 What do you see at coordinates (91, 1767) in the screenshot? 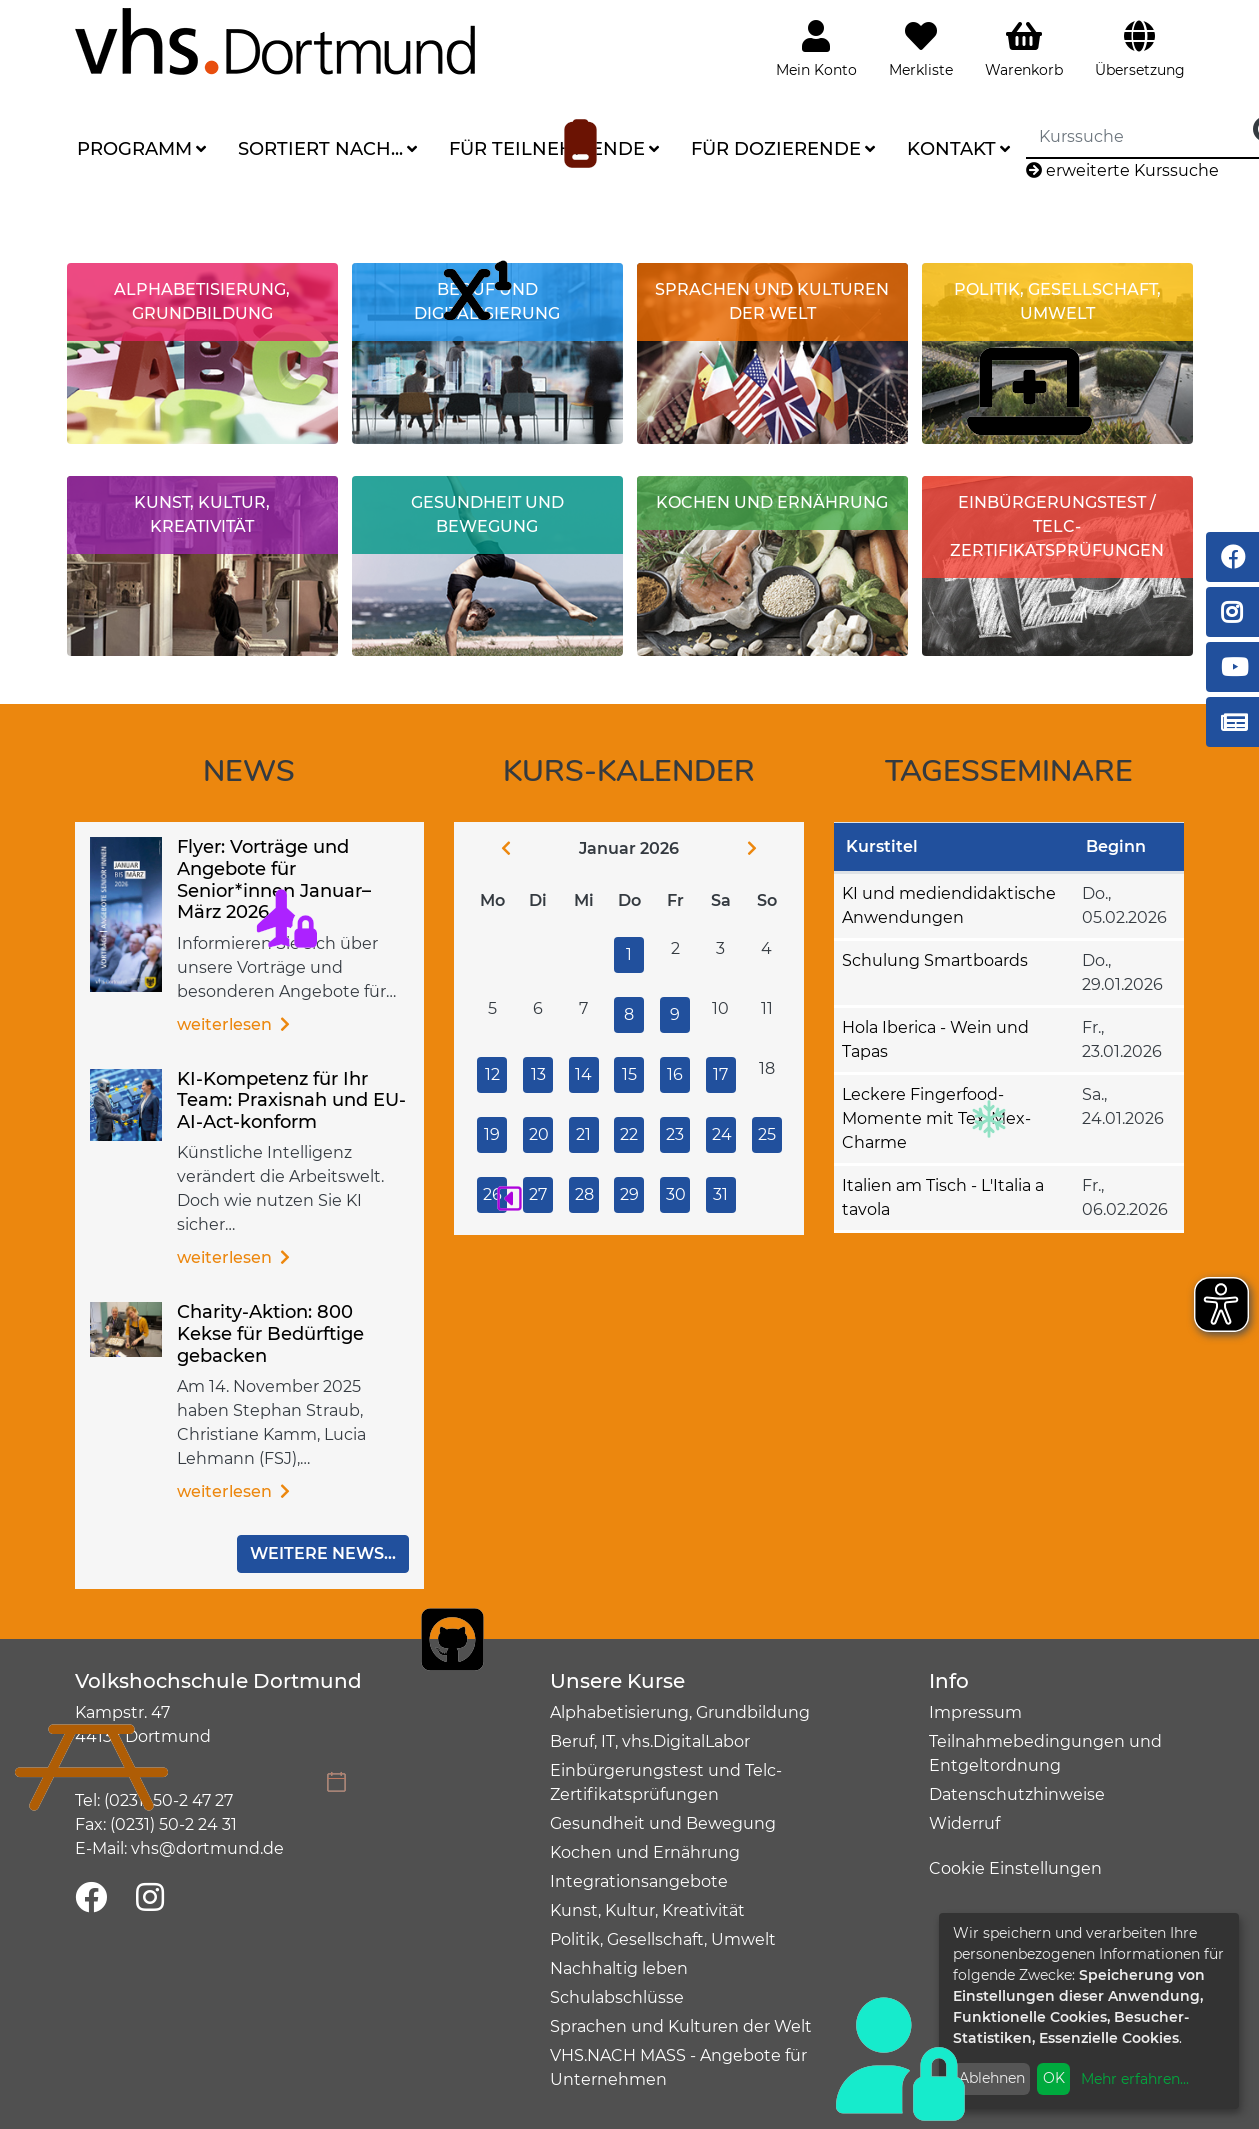
I see `find nearby picnic areas` at bounding box center [91, 1767].